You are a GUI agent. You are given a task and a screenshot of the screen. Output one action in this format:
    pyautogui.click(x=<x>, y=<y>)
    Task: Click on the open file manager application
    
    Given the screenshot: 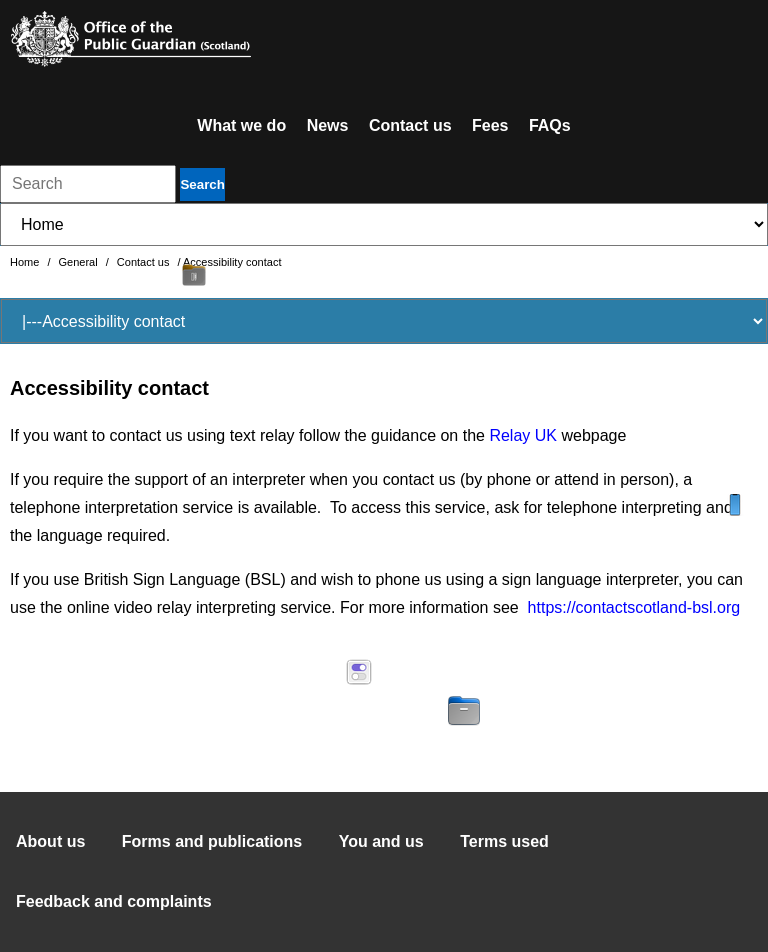 What is the action you would take?
    pyautogui.click(x=464, y=710)
    